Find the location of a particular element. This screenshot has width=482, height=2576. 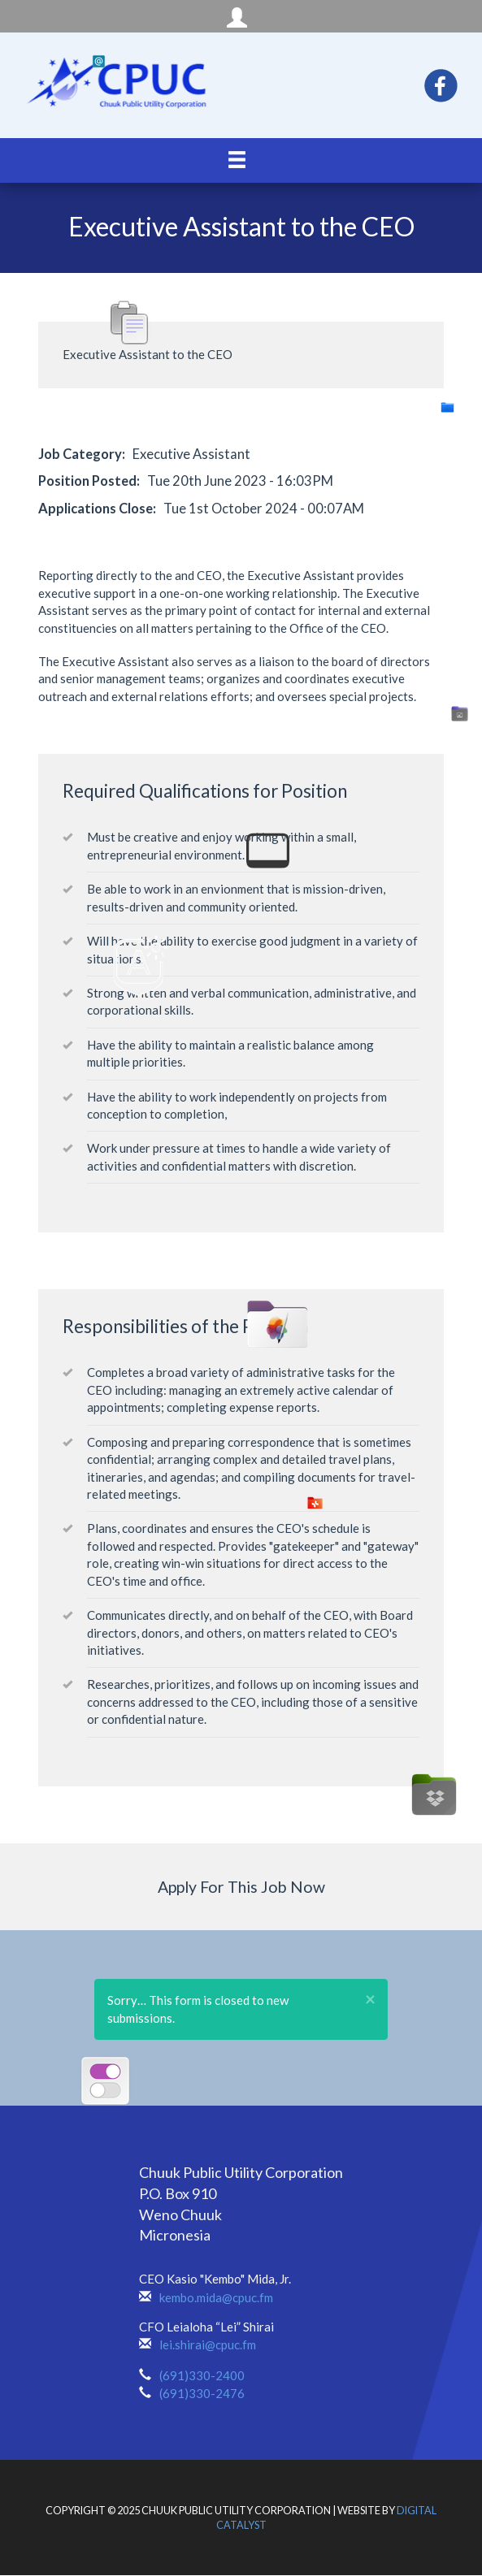

manage online accounts and connected services is located at coordinates (98, 61).